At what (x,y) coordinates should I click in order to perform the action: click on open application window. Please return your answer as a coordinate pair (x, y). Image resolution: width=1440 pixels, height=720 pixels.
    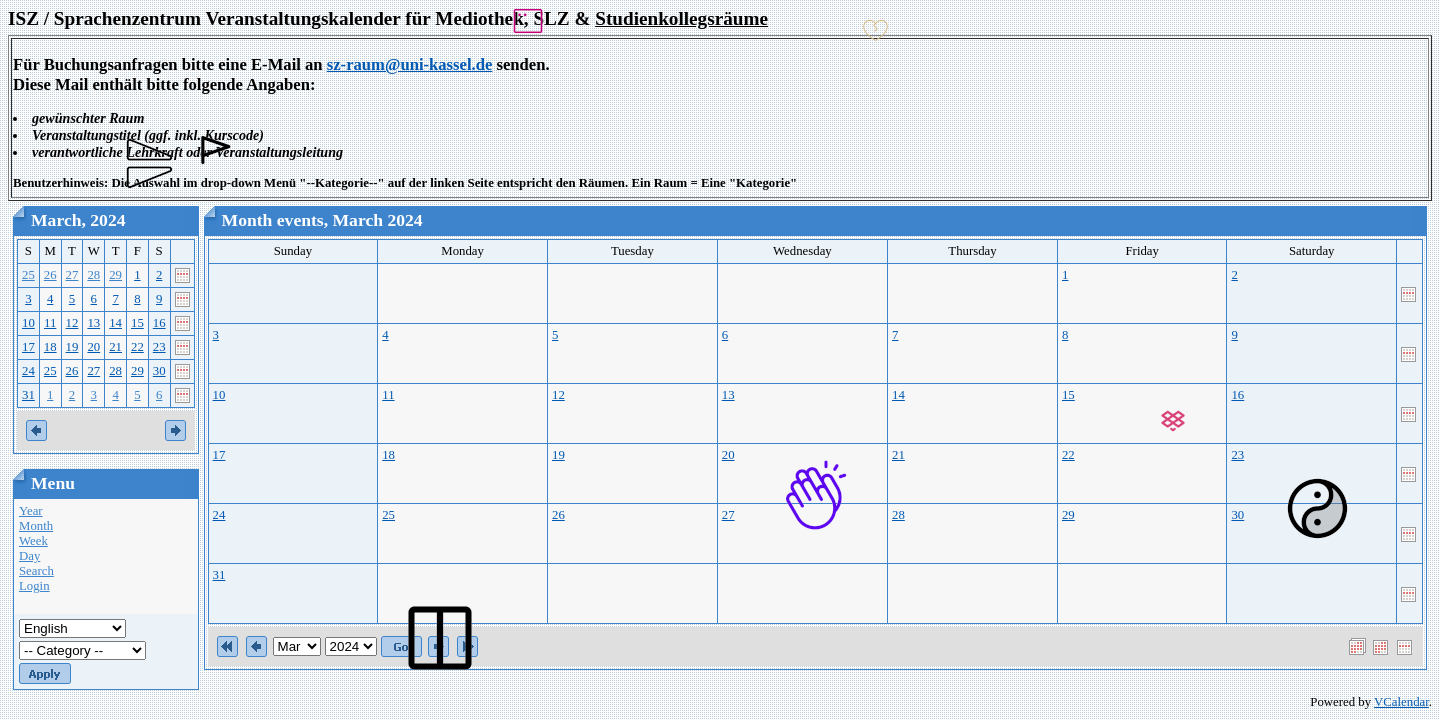
    Looking at the image, I should click on (528, 21).